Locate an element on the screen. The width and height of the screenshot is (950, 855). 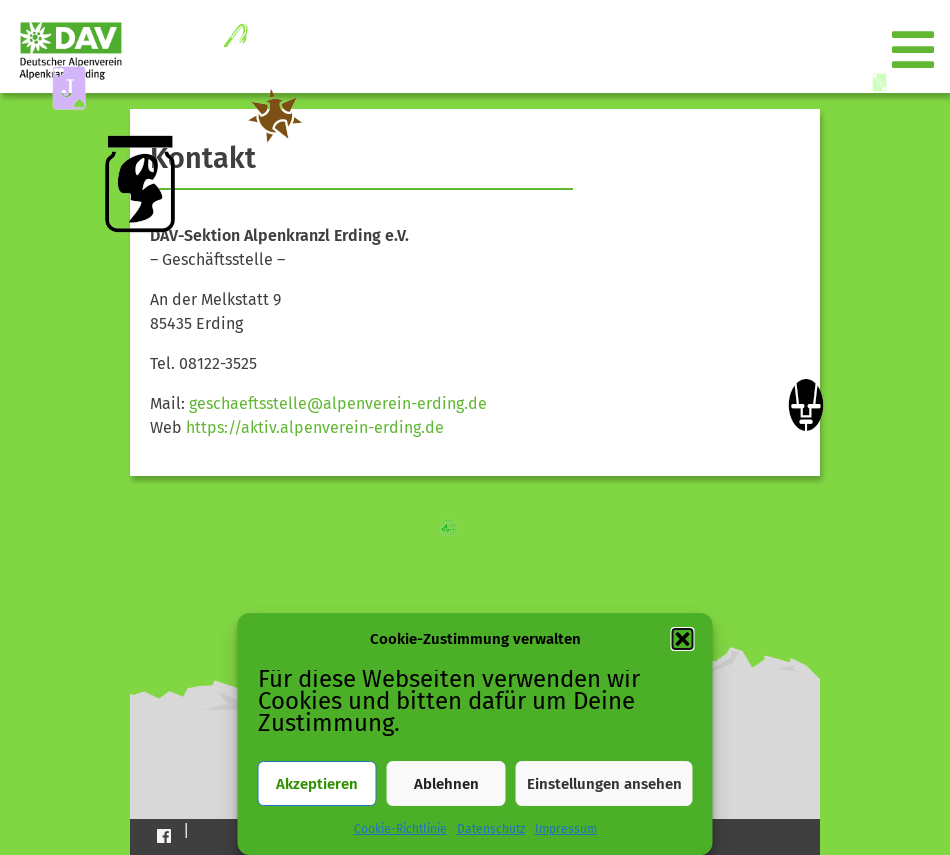
equip armor or mask item is located at coordinates (806, 405).